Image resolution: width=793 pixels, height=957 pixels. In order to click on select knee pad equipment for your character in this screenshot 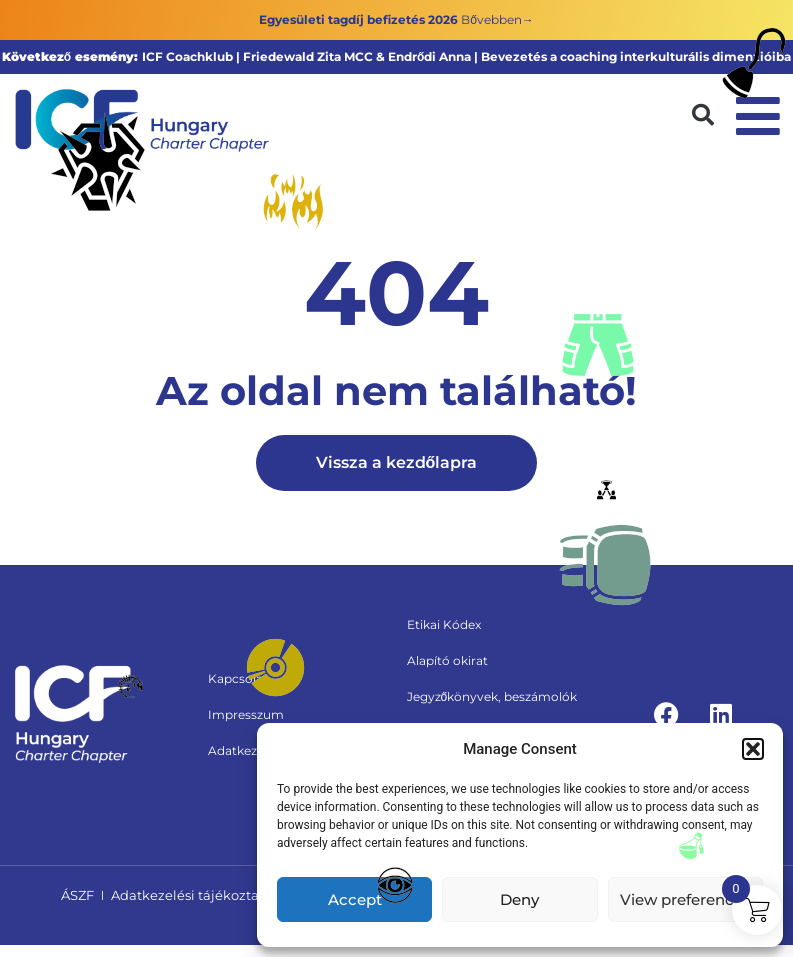, I will do `click(605, 565)`.